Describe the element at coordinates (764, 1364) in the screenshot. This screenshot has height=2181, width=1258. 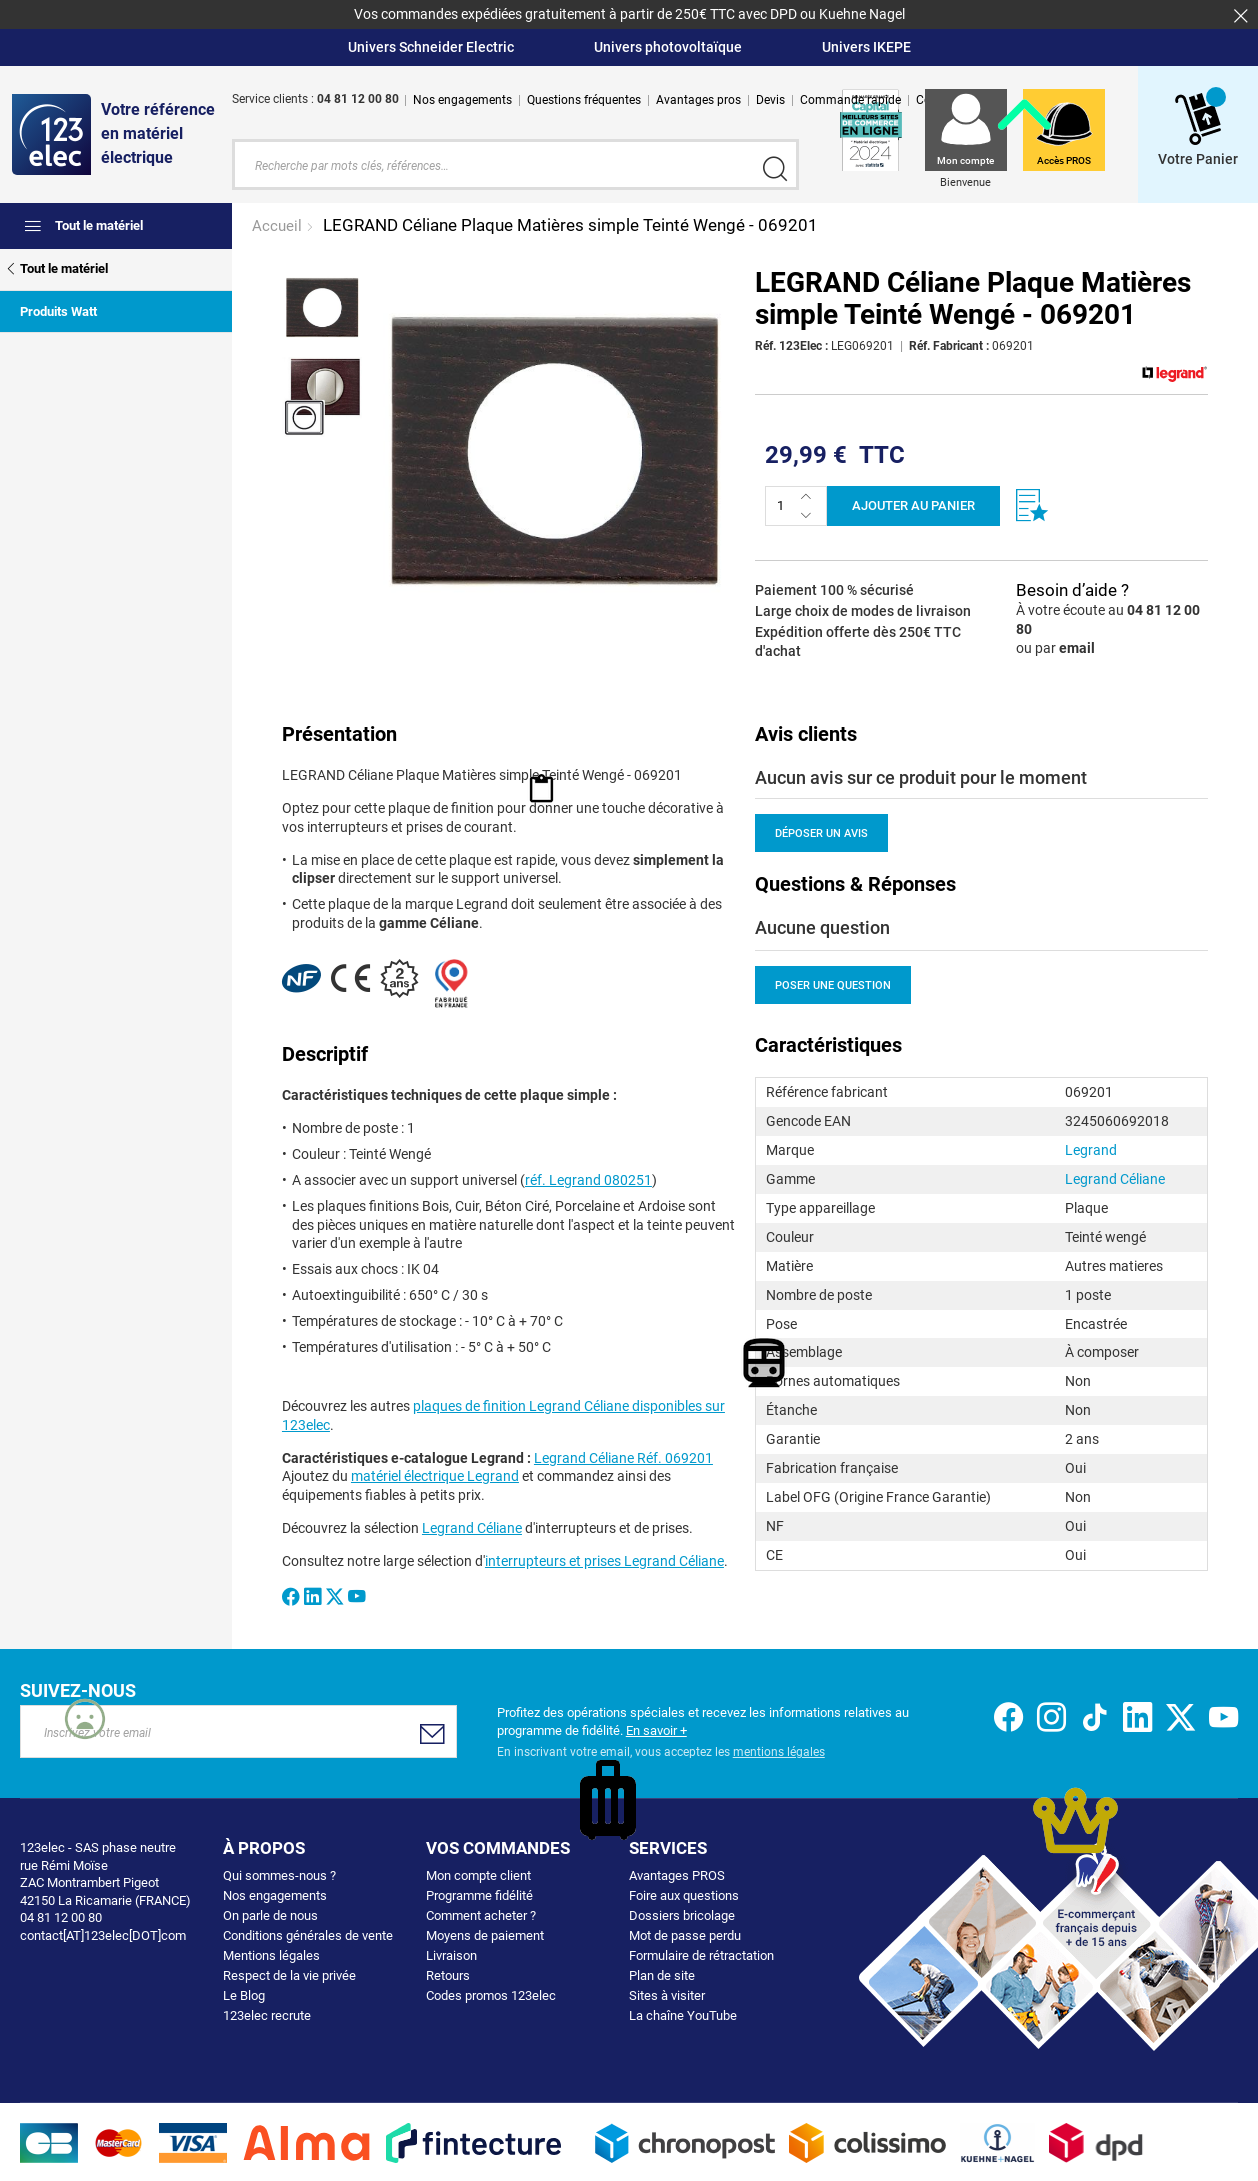
I see `get subway or metro directions` at that location.